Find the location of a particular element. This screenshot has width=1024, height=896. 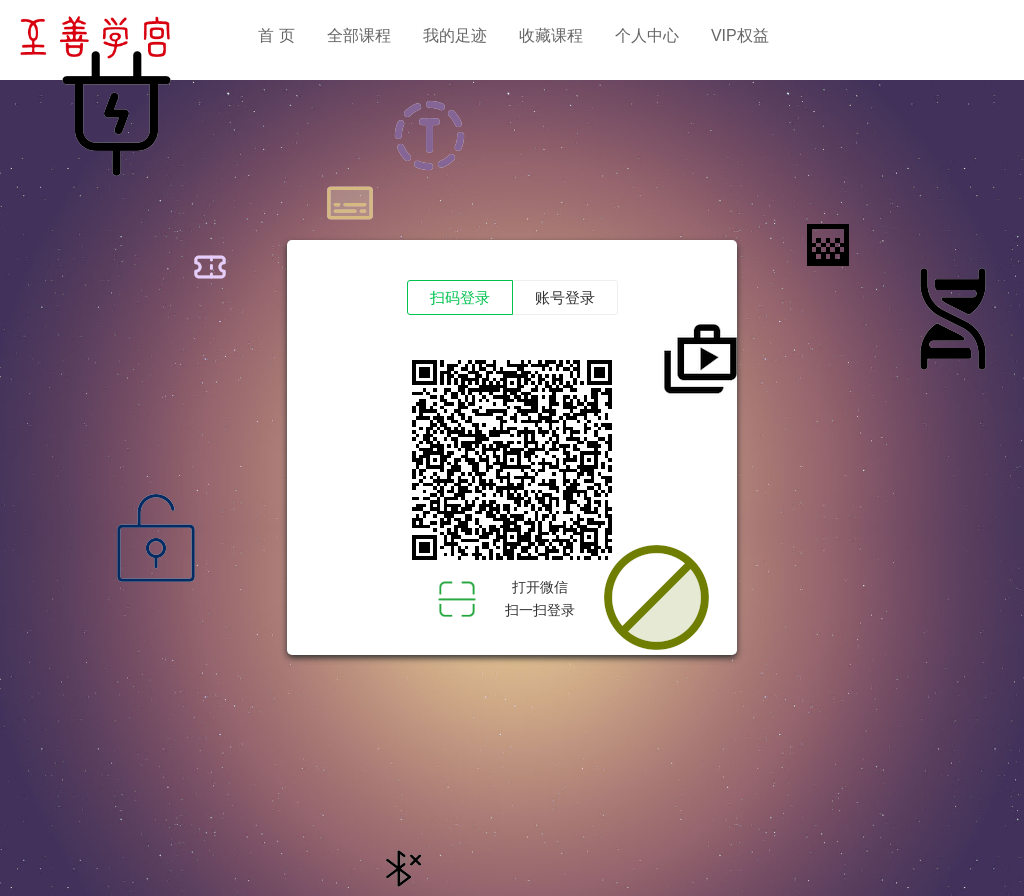

view your tickets or passes is located at coordinates (210, 267).